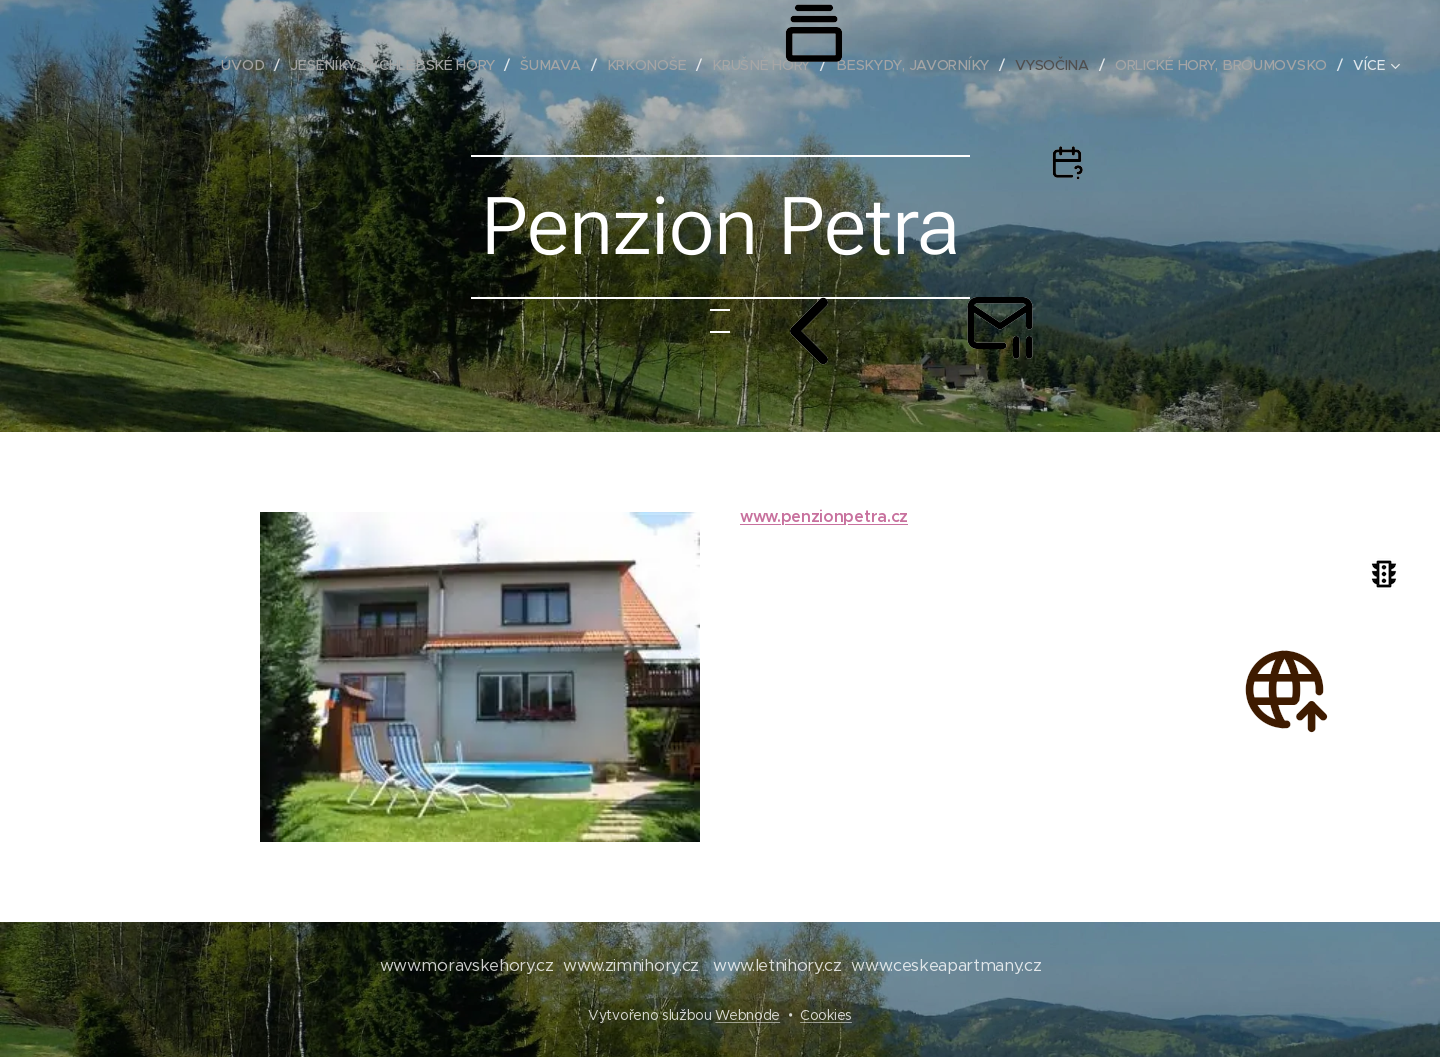 The height and width of the screenshot is (1057, 1440). Describe the element at coordinates (814, 36) in the screenshot. I see `view stacked cards or layers` at that location.